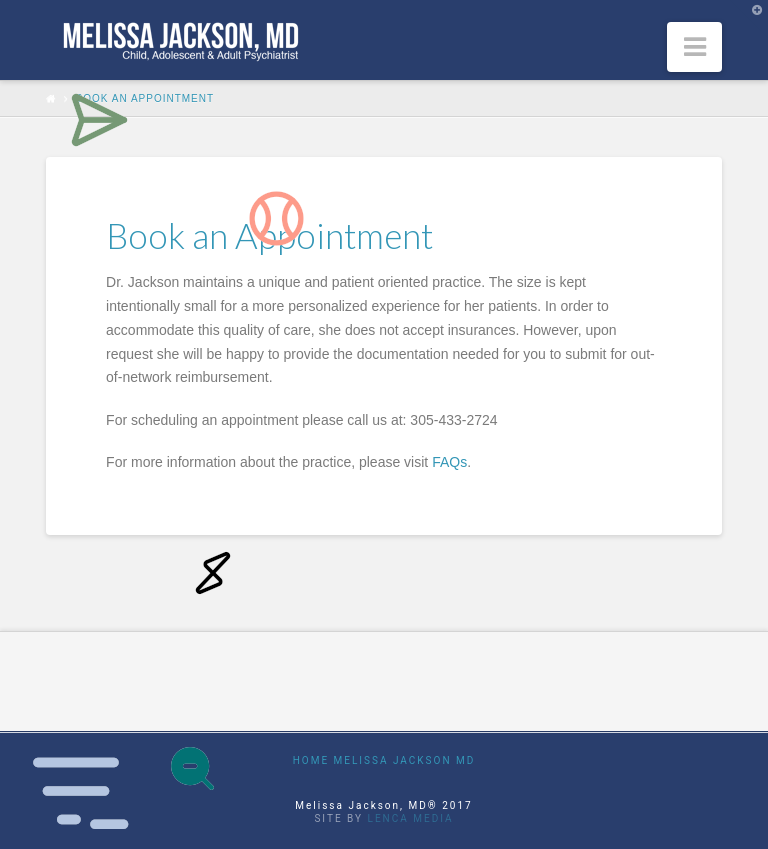 The height and width of the screenshot is (849, 768). Describe the element at coordinates (192, 768) in the screenshot. I see `zoom out or reduce magnification` at that location.